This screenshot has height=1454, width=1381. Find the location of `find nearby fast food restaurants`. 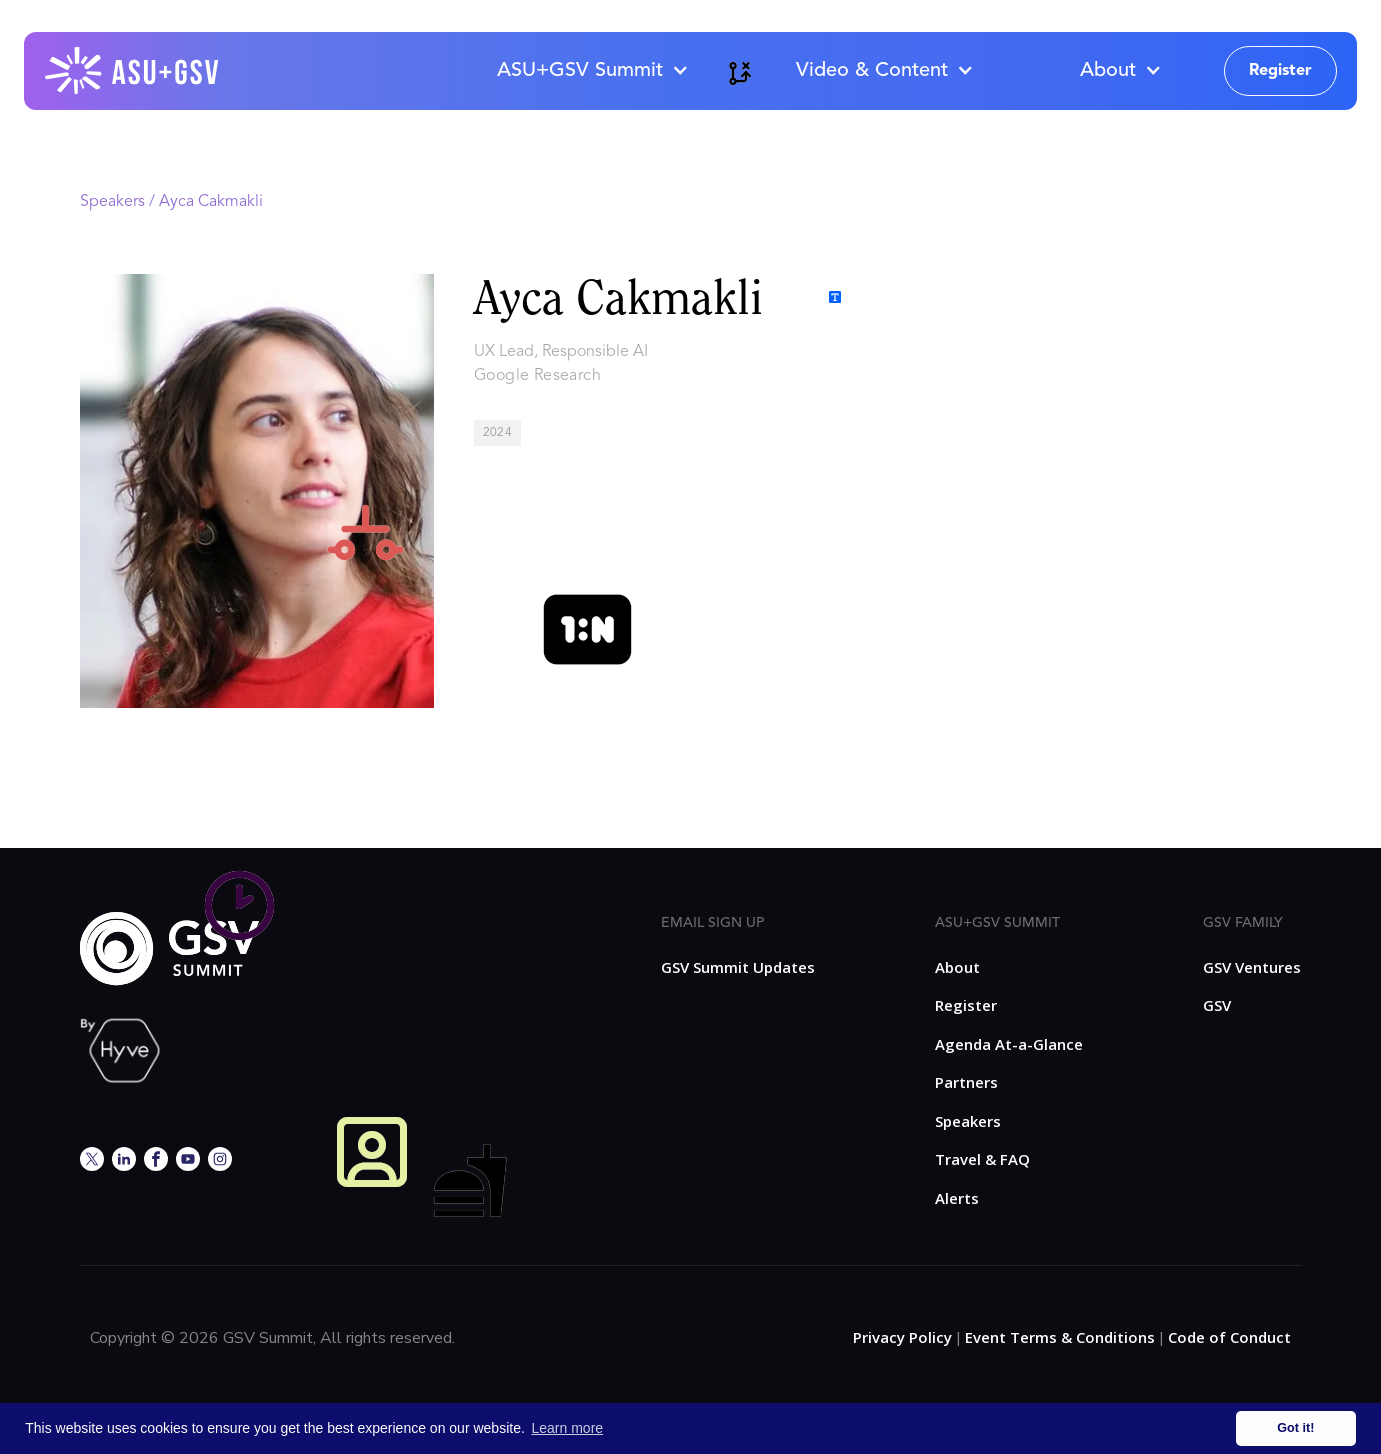

find nearby fast food restaurants is located at coordinates (470, 1180).